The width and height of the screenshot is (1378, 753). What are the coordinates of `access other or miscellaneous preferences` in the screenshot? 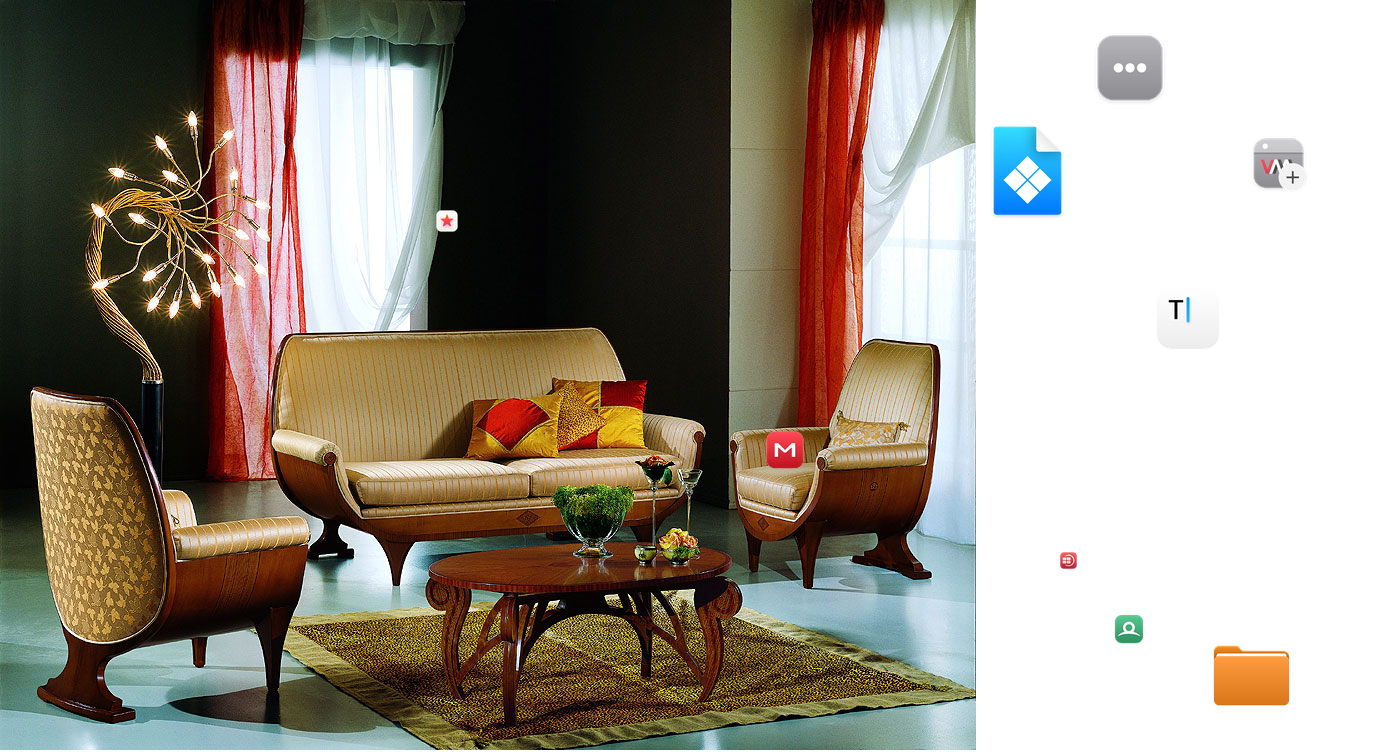 It's located at (1130, 69).